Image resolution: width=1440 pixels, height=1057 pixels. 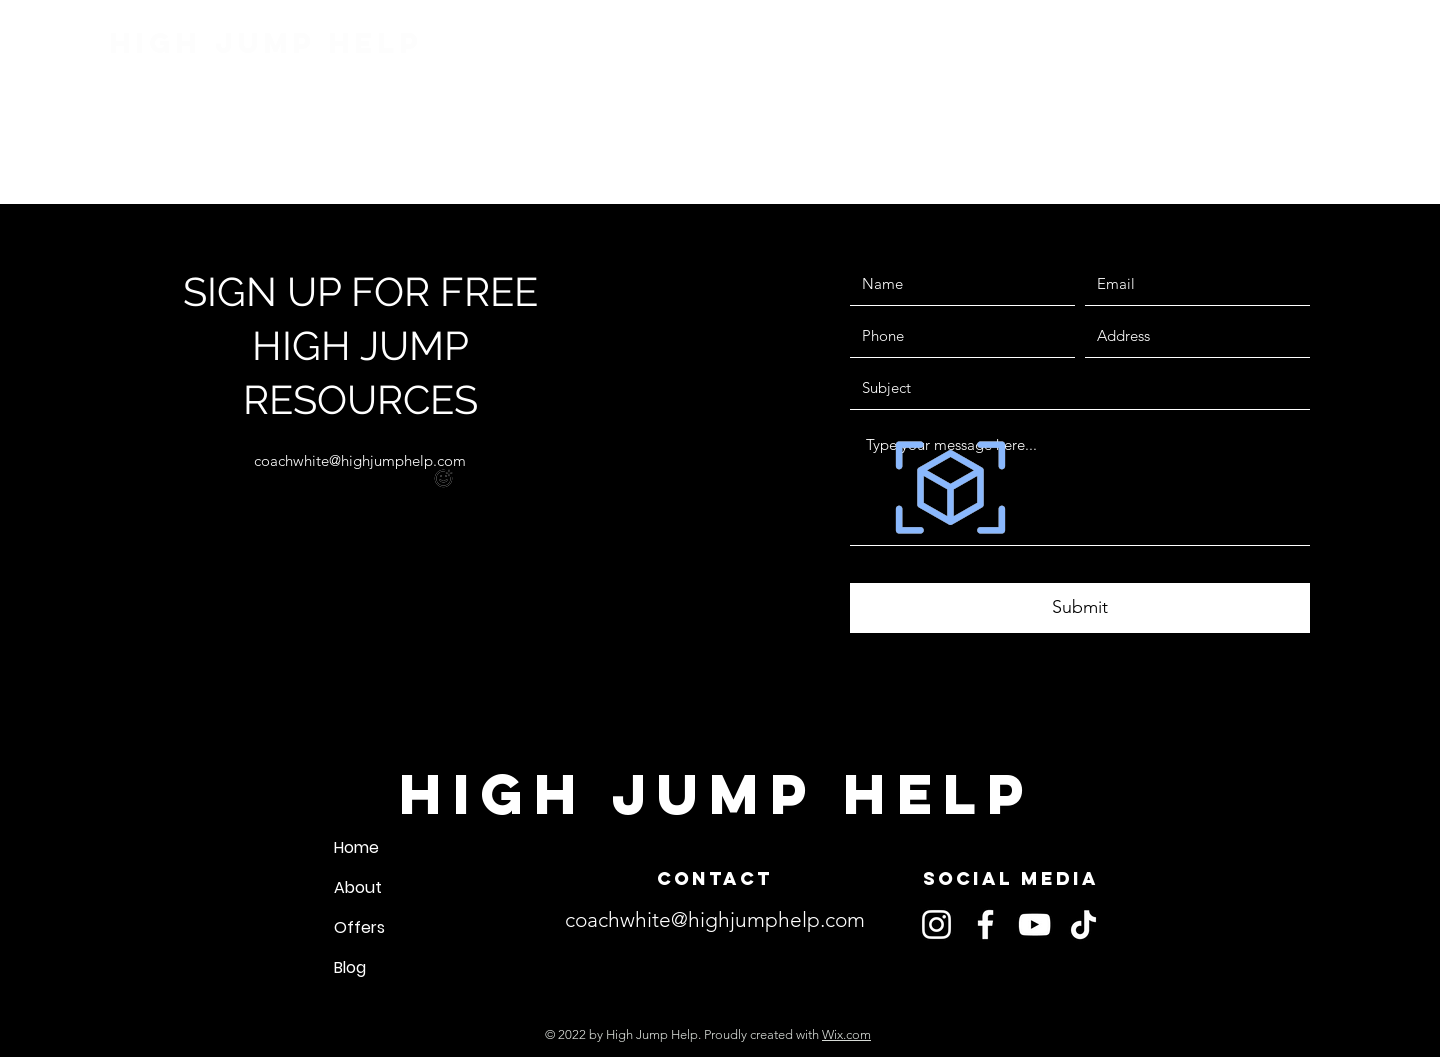 I want to click on scan or capture a 3D object, so click(x=950, y=487).